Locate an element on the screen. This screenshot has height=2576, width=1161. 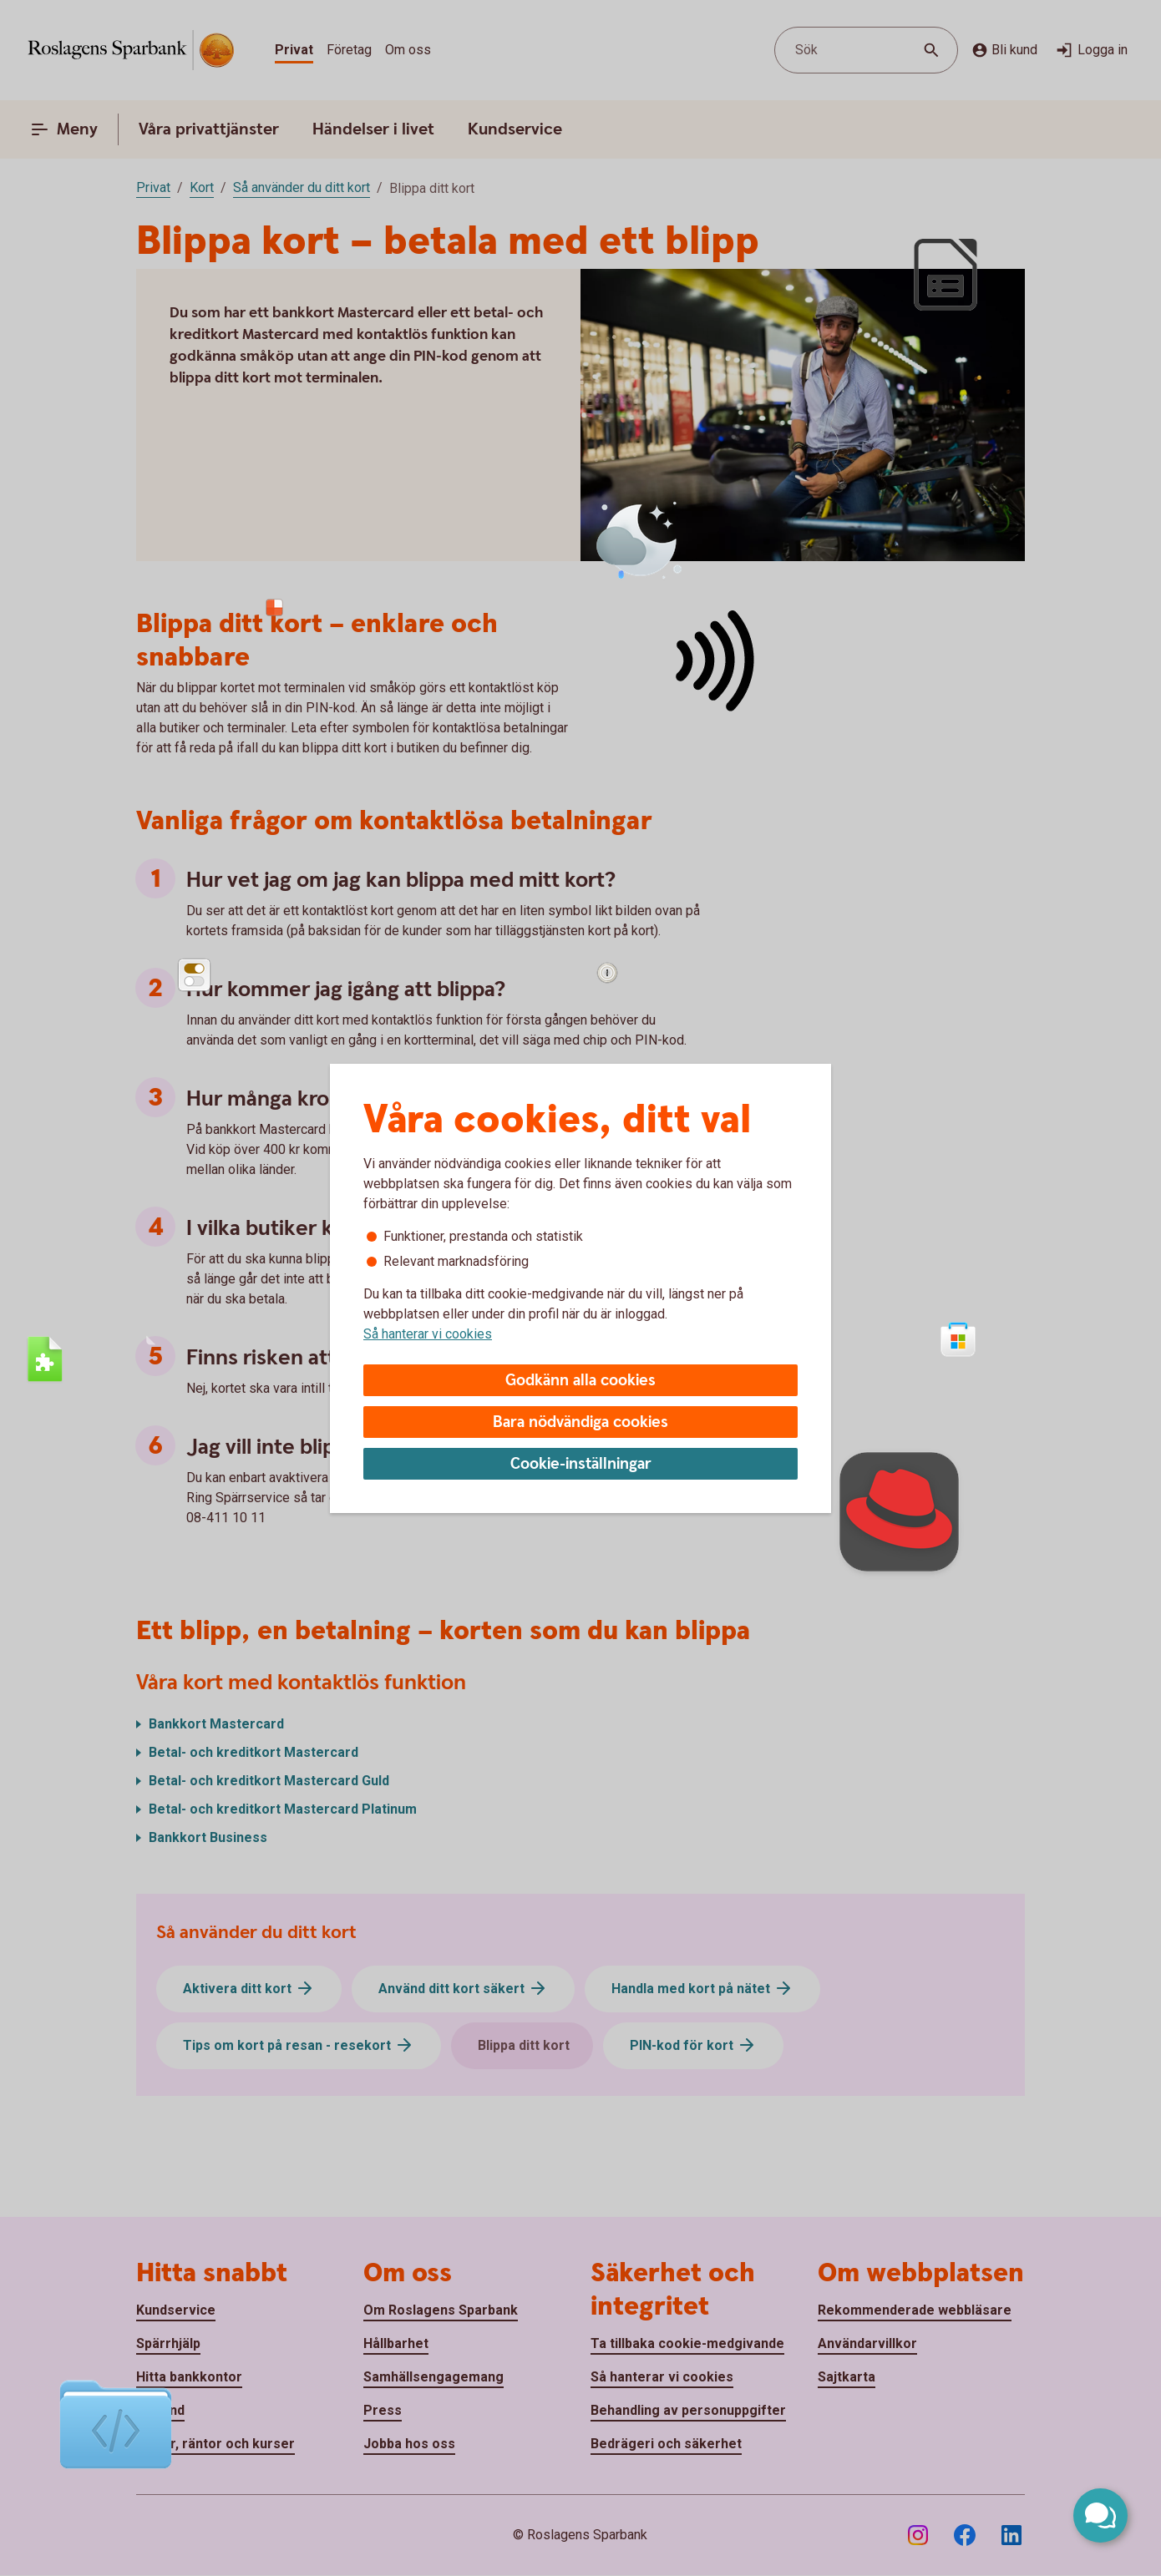
open the Microsoft Store app is located at coordinates (958, 1339).